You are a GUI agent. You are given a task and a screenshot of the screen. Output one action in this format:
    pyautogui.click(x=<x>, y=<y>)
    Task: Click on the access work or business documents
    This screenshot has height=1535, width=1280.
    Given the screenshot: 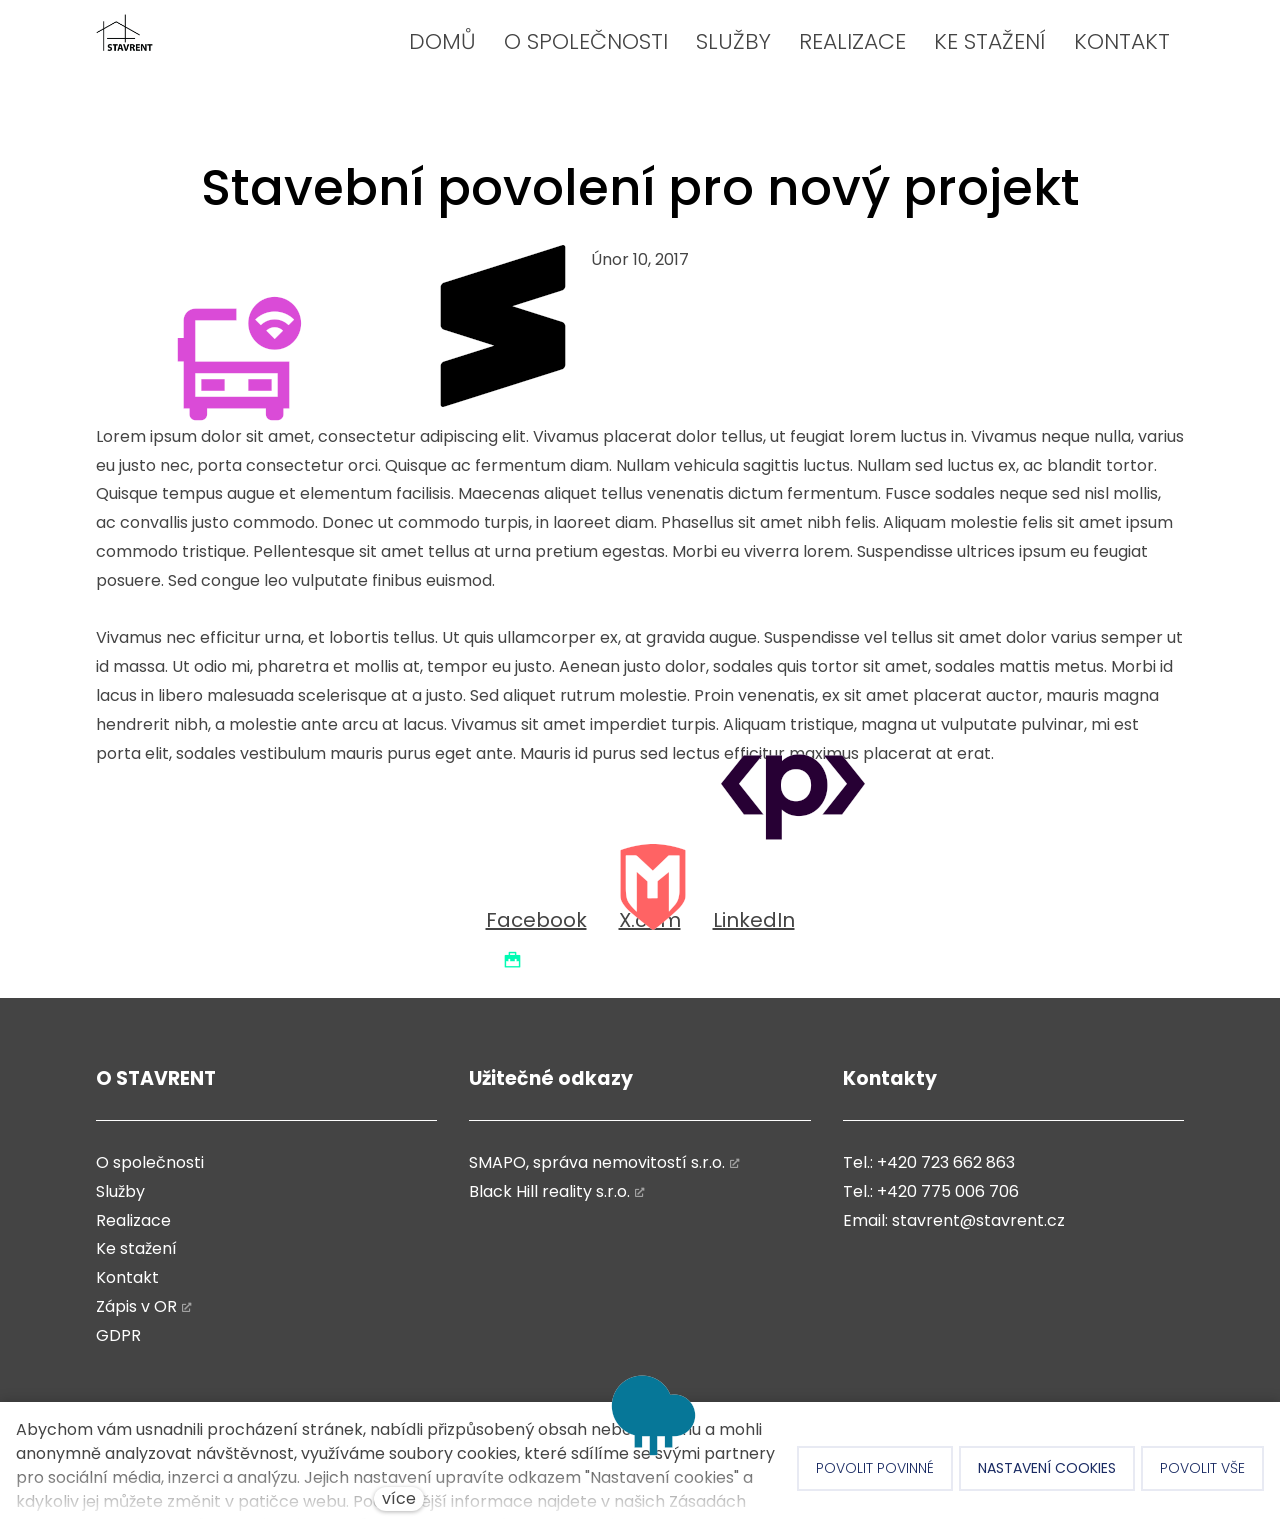 What is the action you would take?
    pyautogui.click(x=512, y=960)
    